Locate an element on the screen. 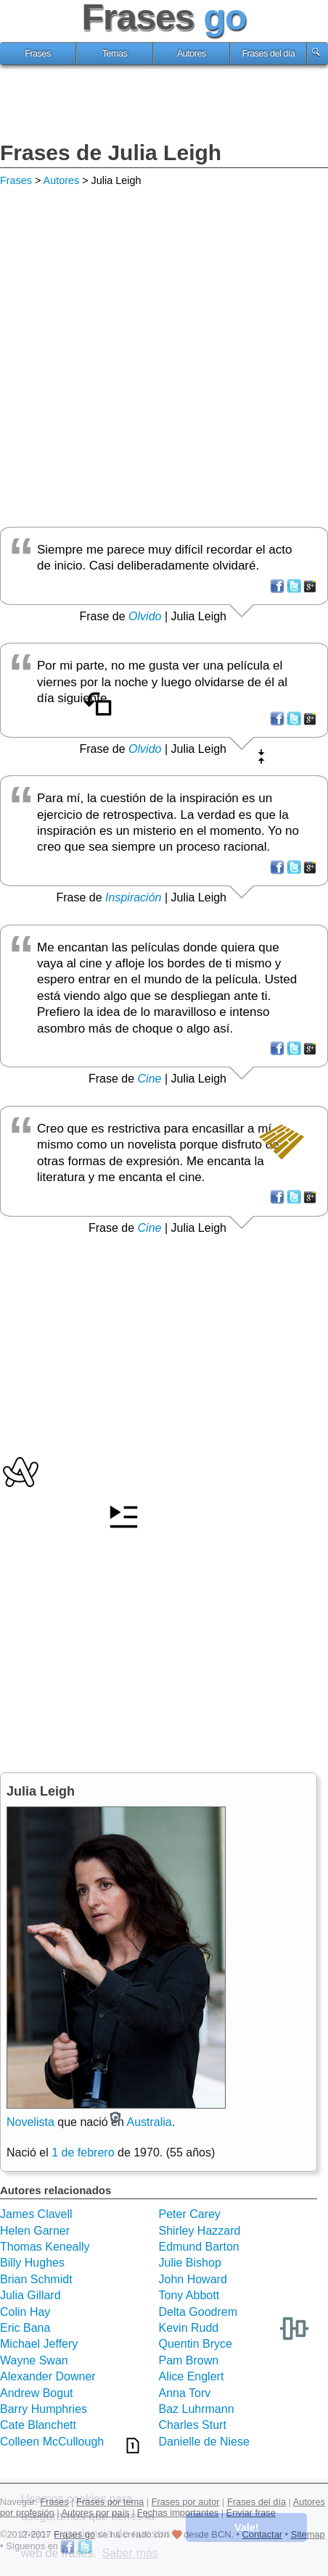 Image resolution: width=328 pixels, height=2576 pixels. align items to vertical center is located at coordinates (294, 2328).